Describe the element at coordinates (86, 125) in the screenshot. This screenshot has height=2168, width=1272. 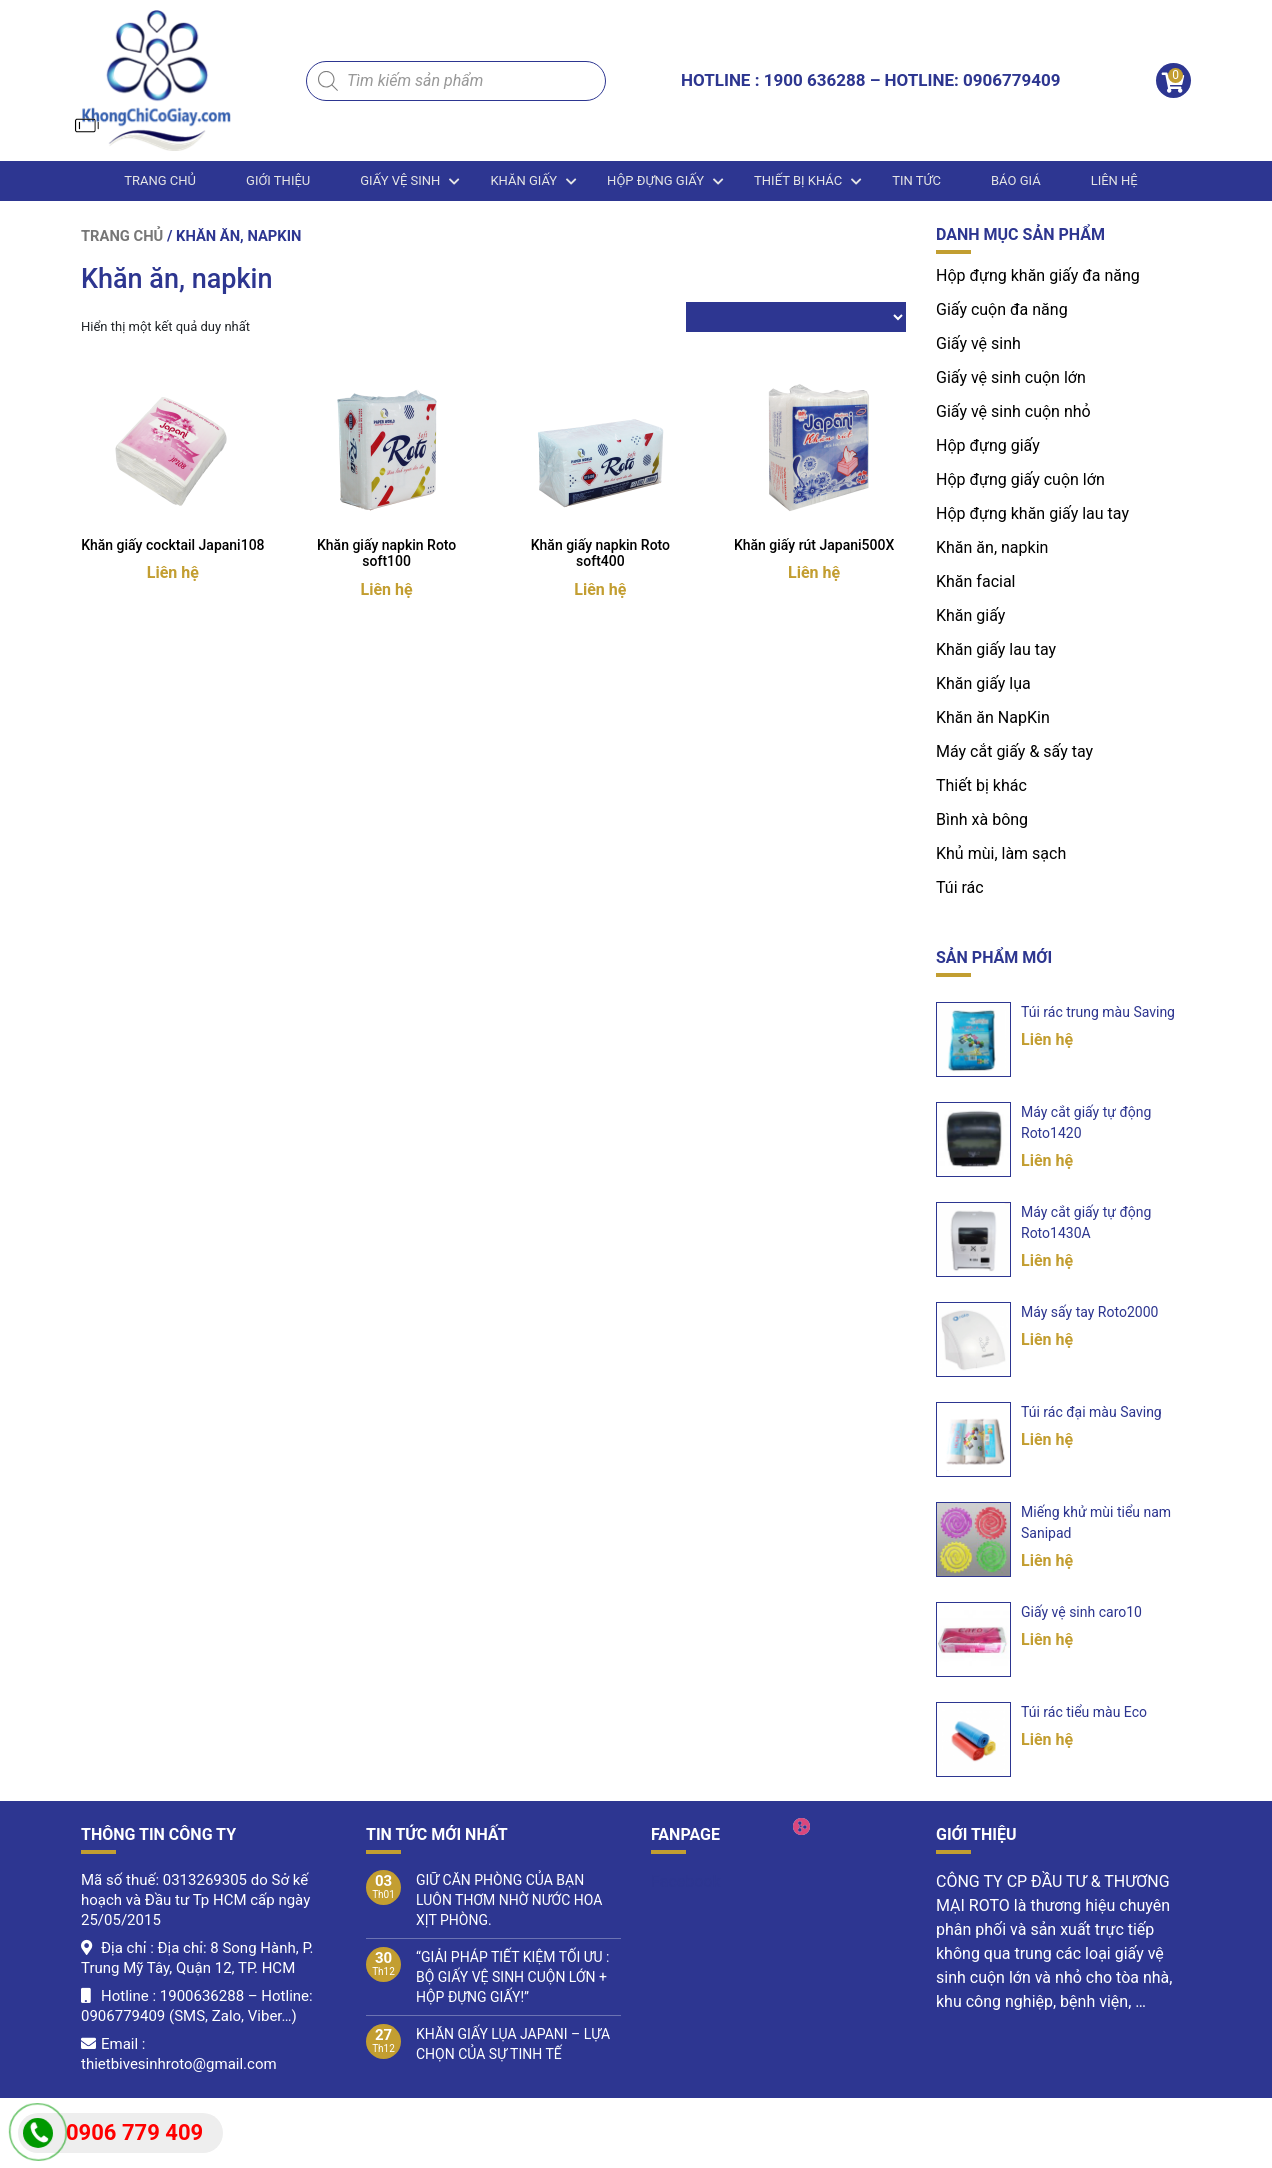
I see `indicates low battery level` at that location.